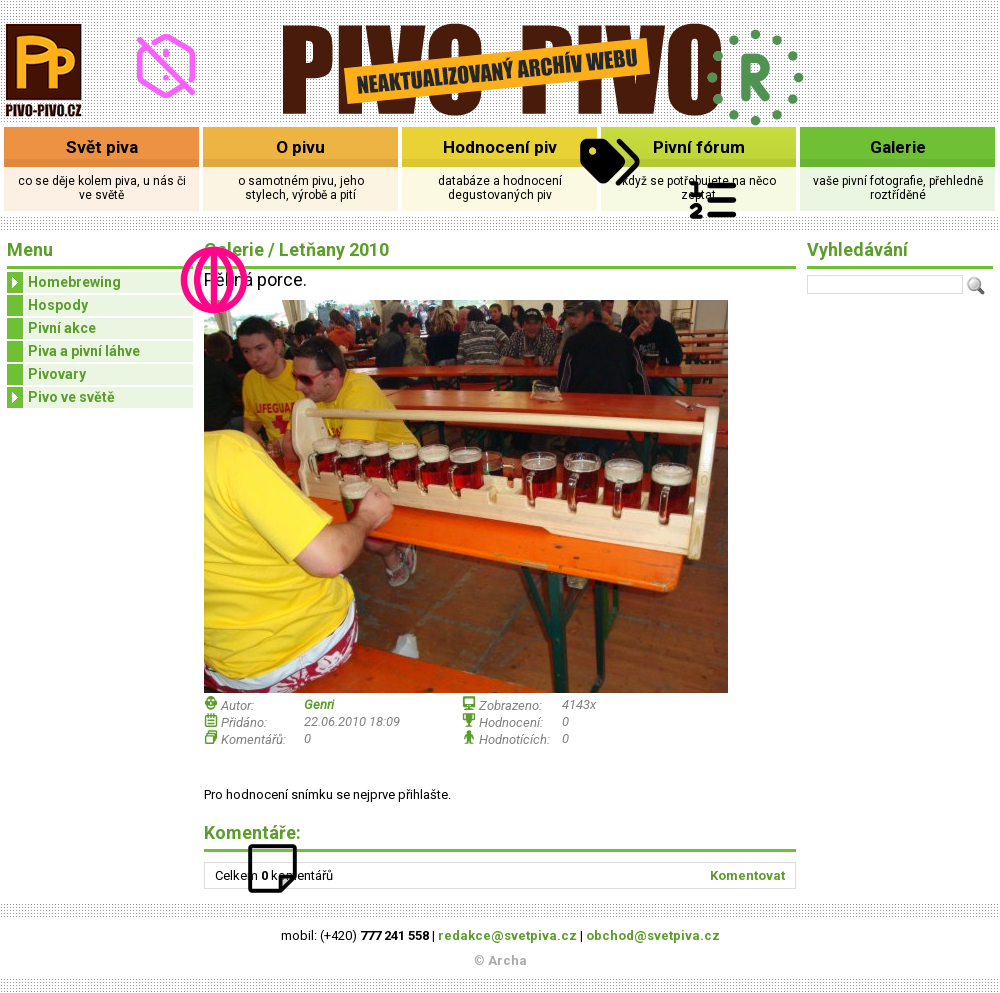 Image resolution: width=1000 pixels, height=993 pixels. Describe the element at coordinates (713, 200) in the screenshot. I see `view numbered list` at that location.